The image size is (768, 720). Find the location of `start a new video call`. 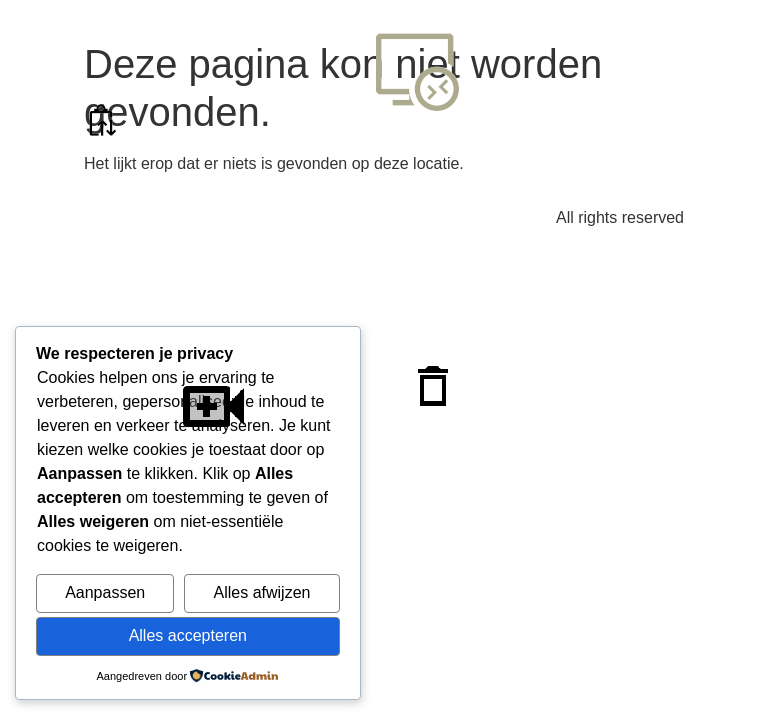

start a new video call is located at coordinates (213, 406).